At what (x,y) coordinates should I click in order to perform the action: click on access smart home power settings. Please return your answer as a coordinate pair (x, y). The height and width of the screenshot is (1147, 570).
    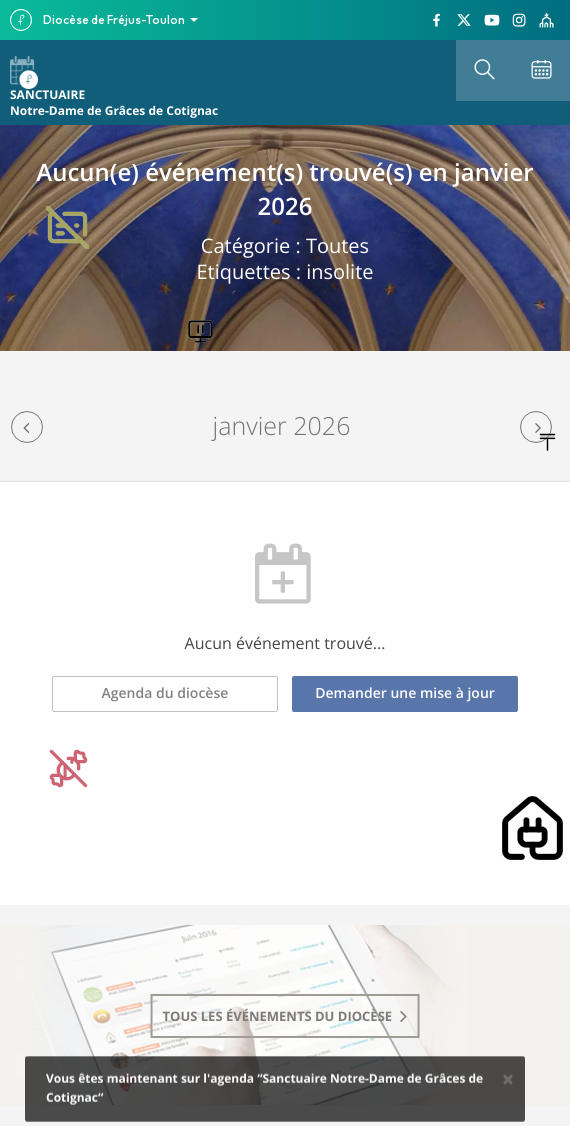
    Looking at the image, I should click on (532, 829).